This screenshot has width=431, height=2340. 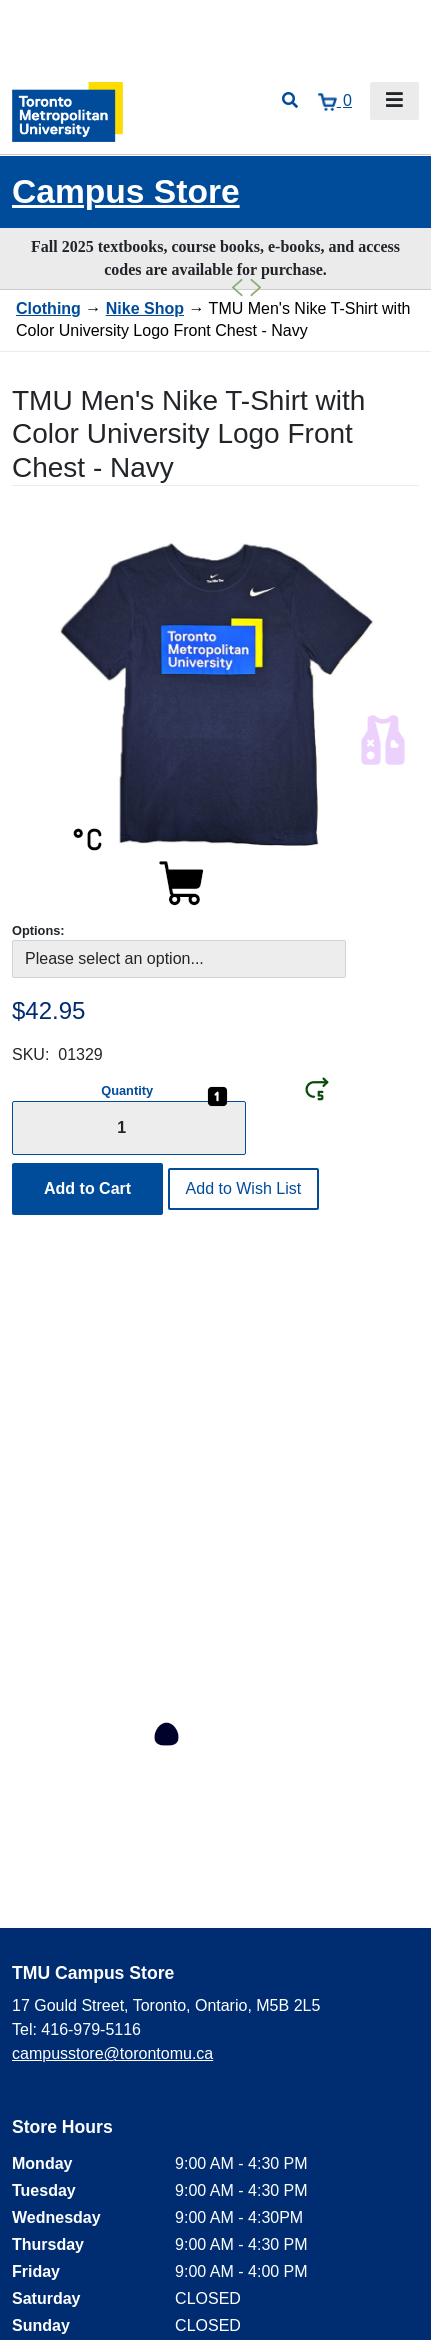 I want to click on safety vest or protective gear settings, so click(x=383, y=740).